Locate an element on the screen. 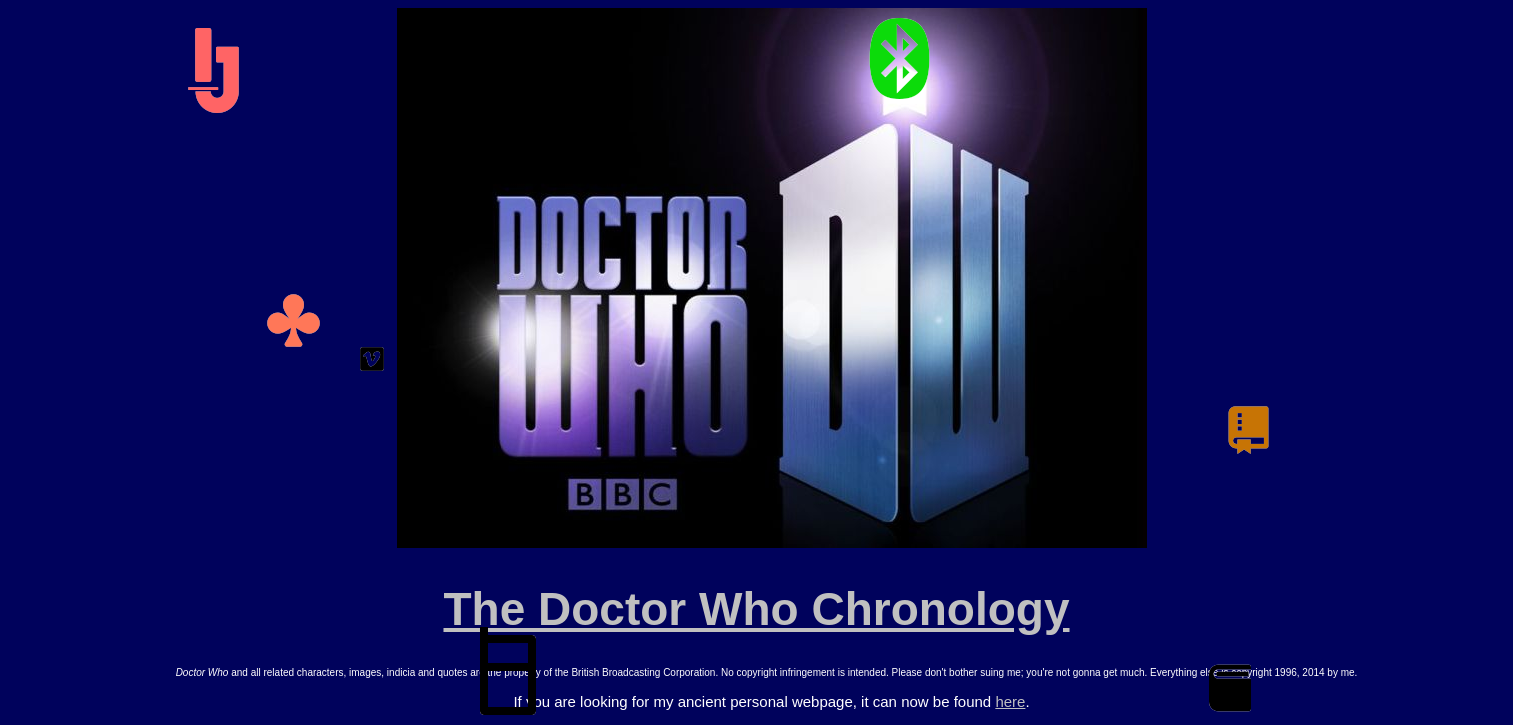 This screenshot has height=725, width=1513. represents the clubs suit in a card game app is located at coordinates (293, 320).